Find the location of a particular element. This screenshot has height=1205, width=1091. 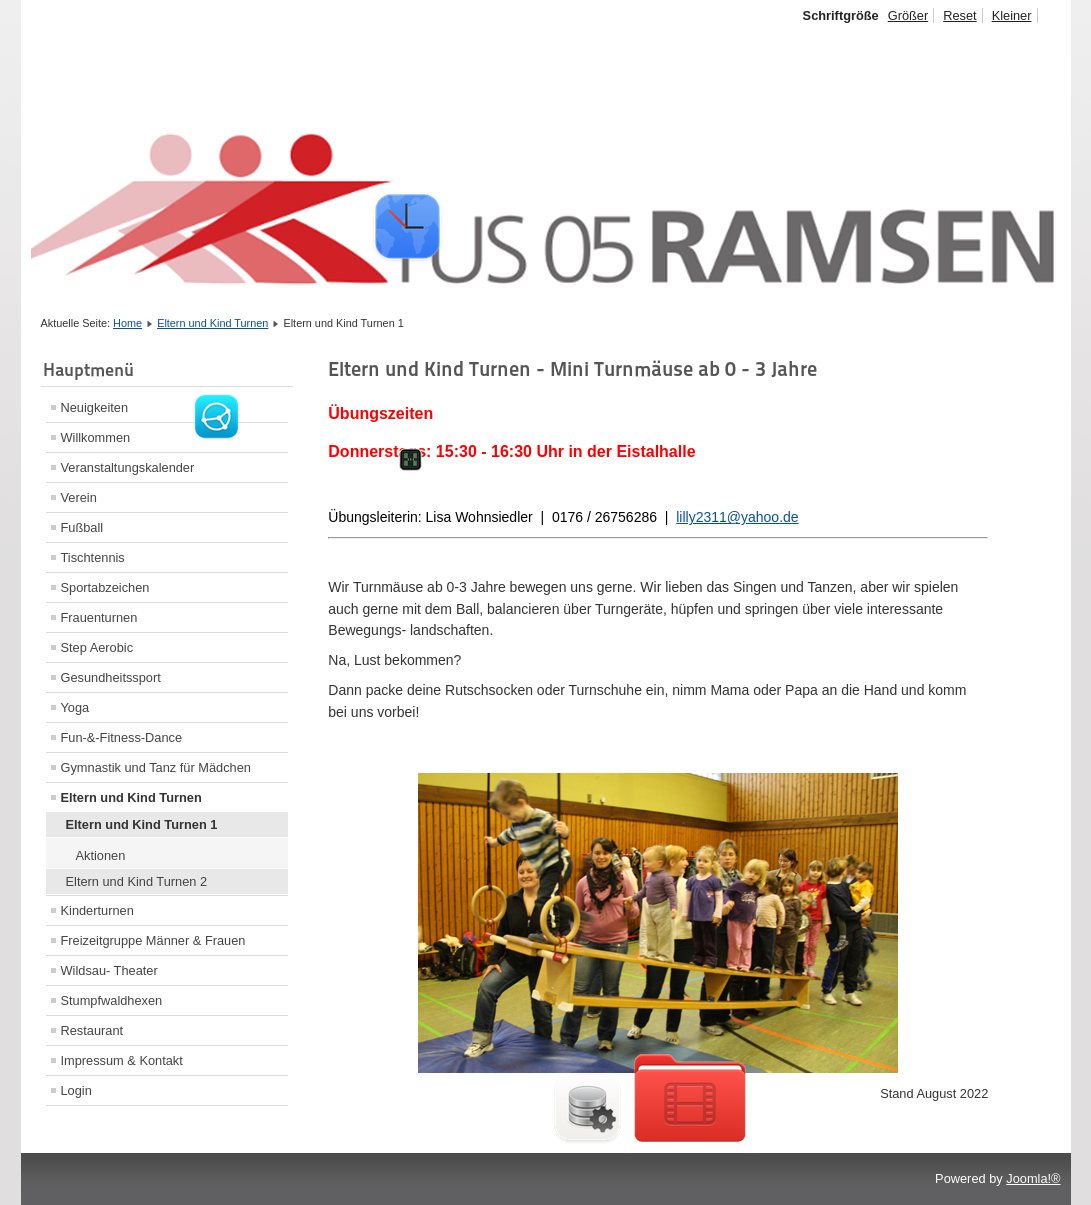

open gda database browser application is located at coordinates (587, 1107).